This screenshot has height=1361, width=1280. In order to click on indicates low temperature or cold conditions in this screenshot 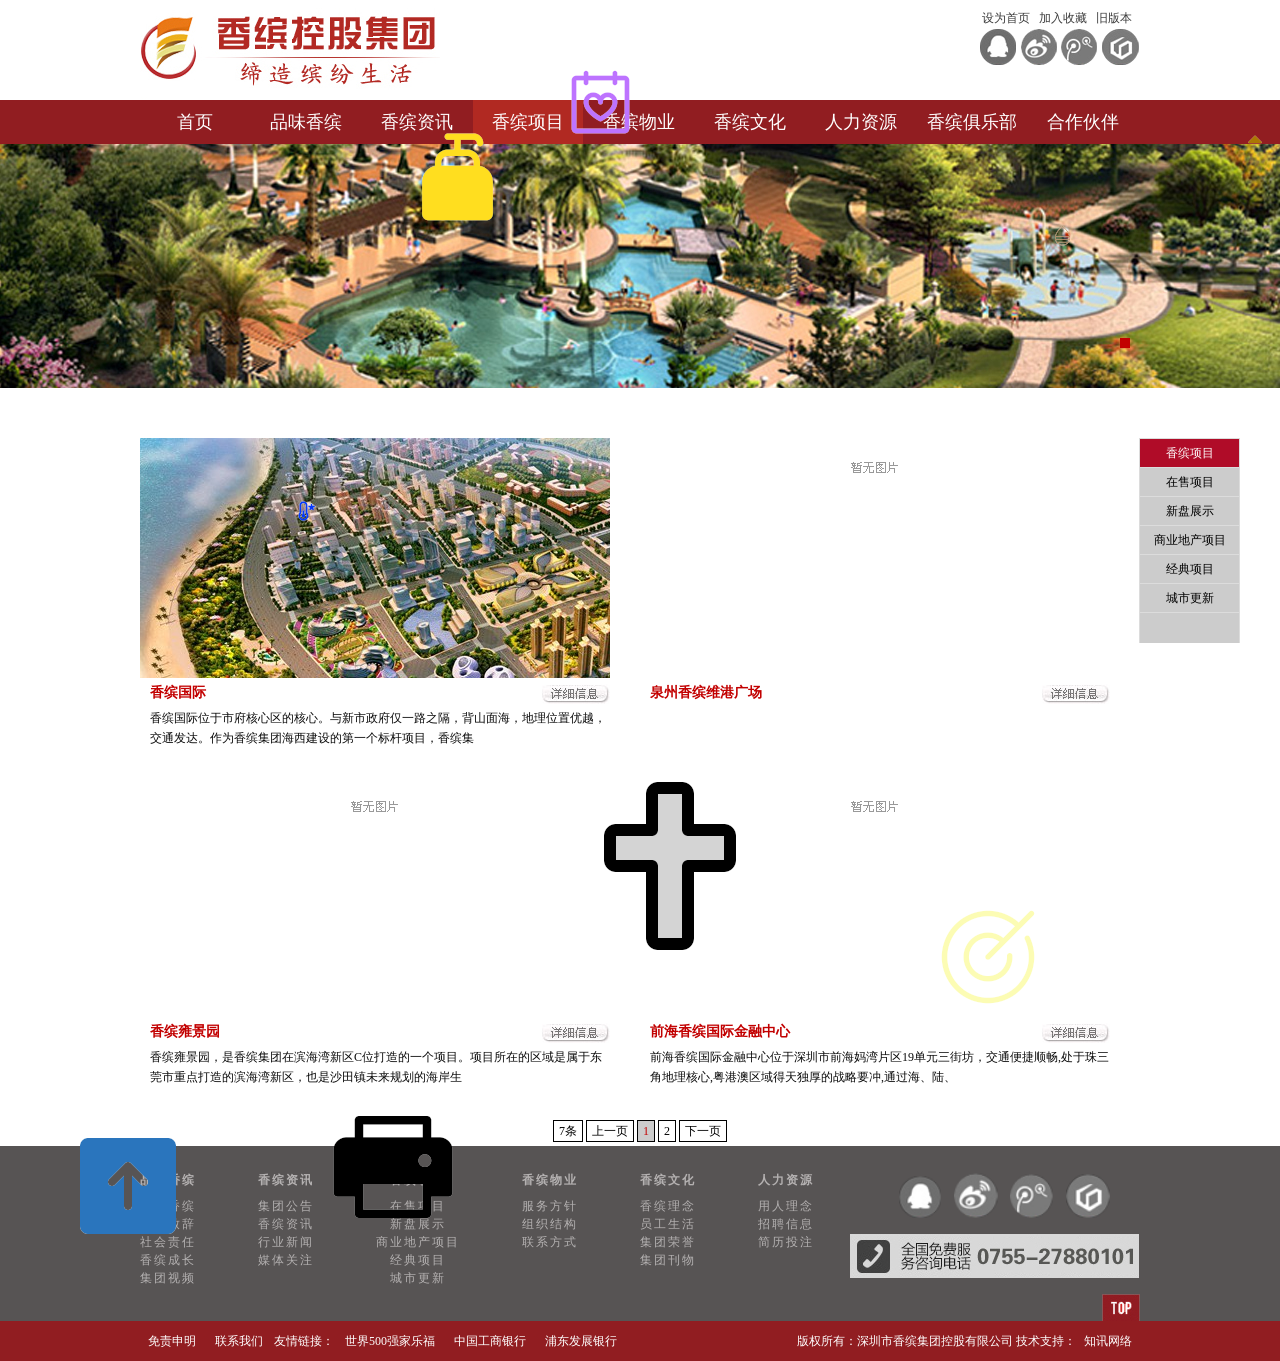, I will do `click(305, 511)`.